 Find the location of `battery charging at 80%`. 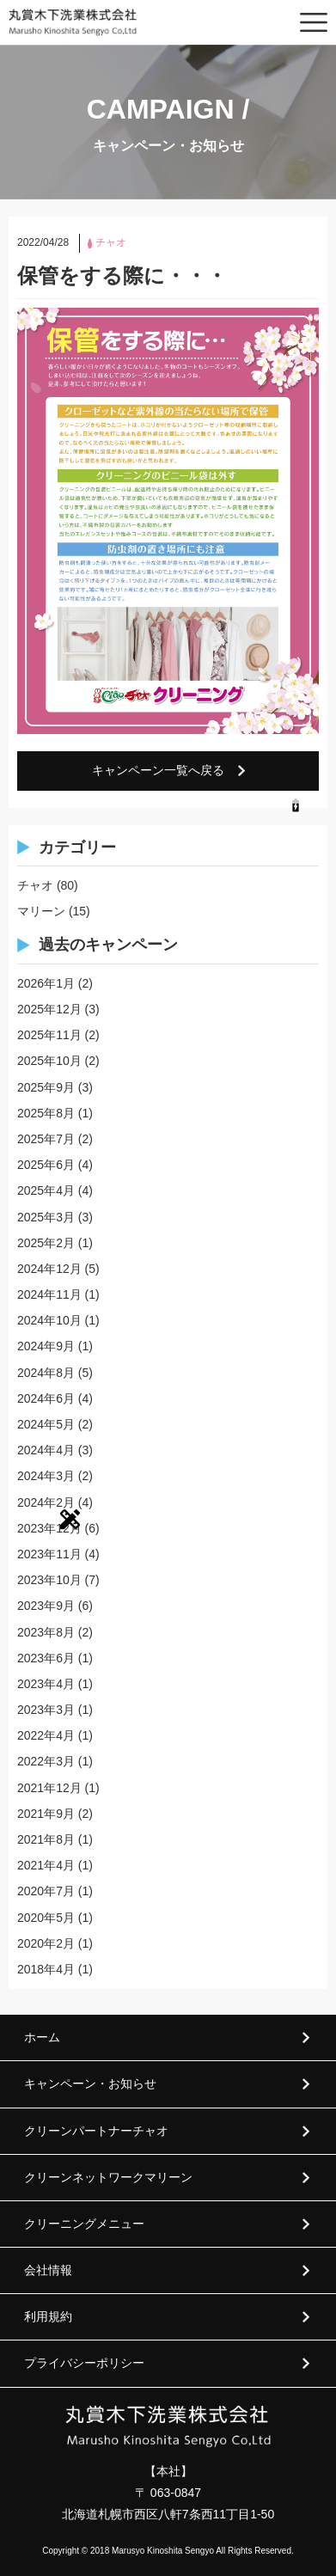

battery charging at 80% is located at coordinates (296, 805).